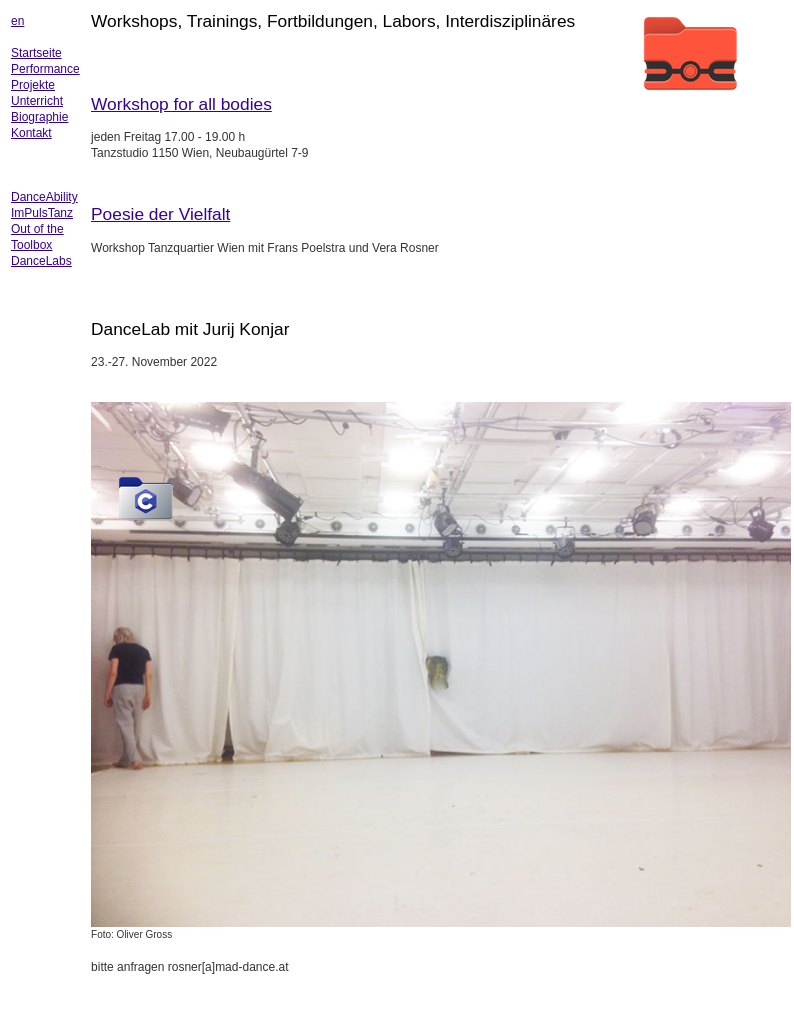 The width and height of the screenshot is (794, 1018). What do you see at coordinates (145, 499) in the screenshot?
I see `open folder containing C programming files` at bounding box center [145, 499].